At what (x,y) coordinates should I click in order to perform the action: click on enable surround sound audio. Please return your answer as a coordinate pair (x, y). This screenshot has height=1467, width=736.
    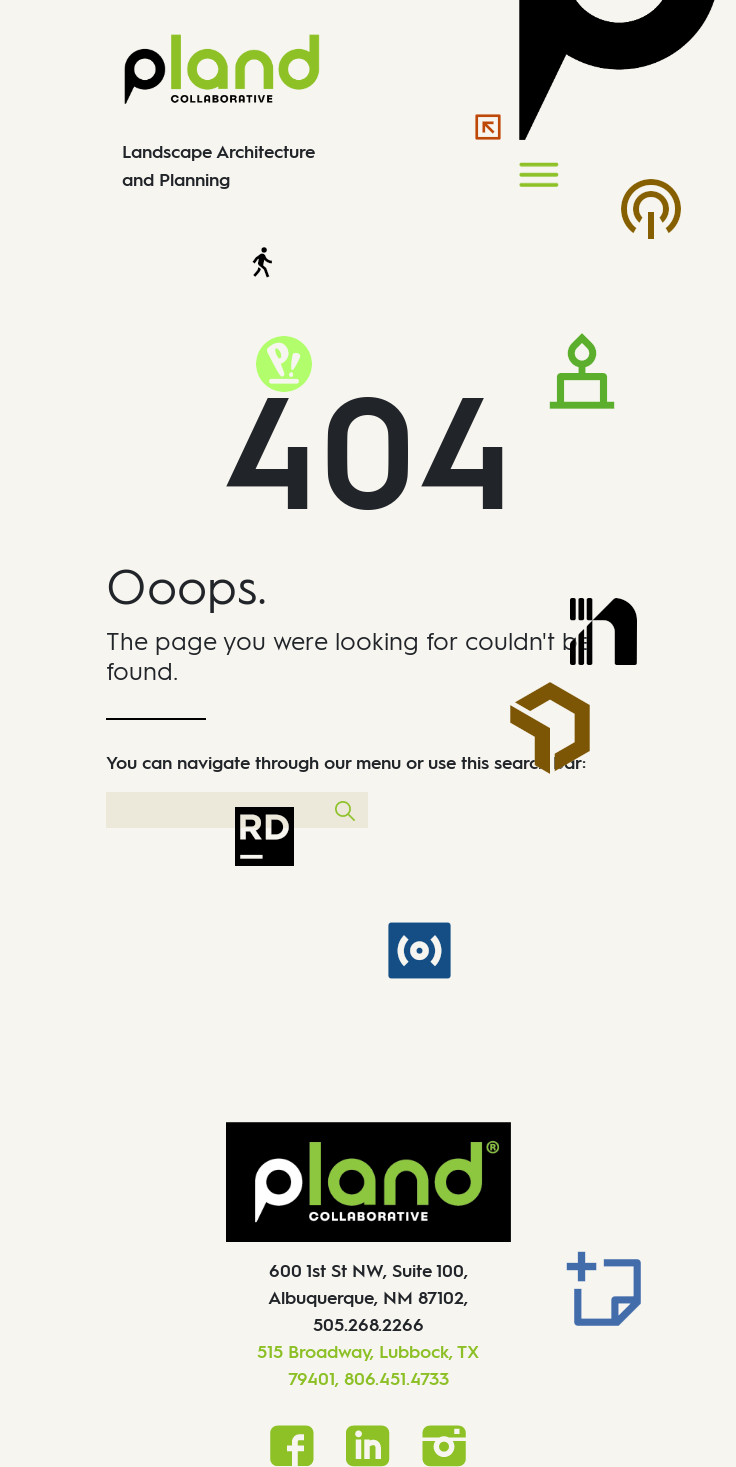
    Looking at the image, I should click on (419, 950).